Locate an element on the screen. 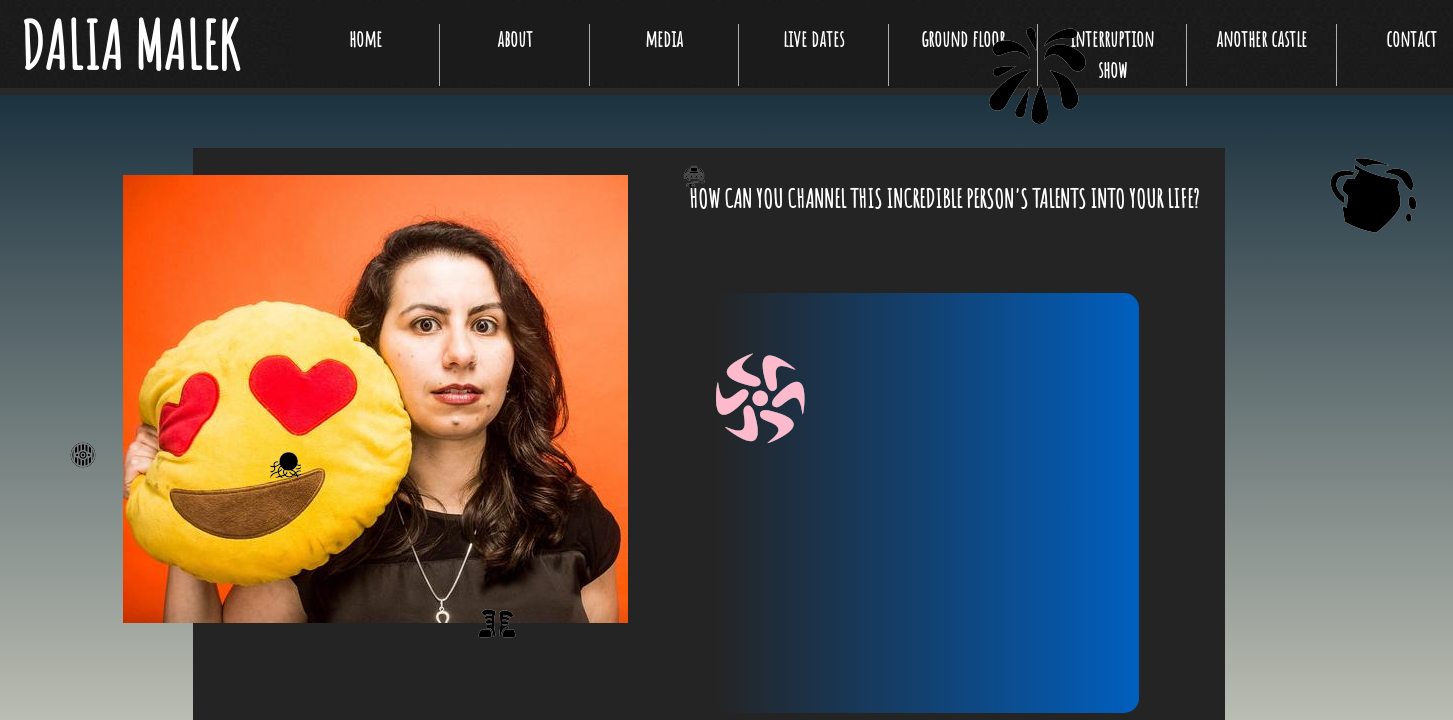 This screenshot has height=720, width=1453. indicates watering or irrigation action is located at coordinates (1373, 195).